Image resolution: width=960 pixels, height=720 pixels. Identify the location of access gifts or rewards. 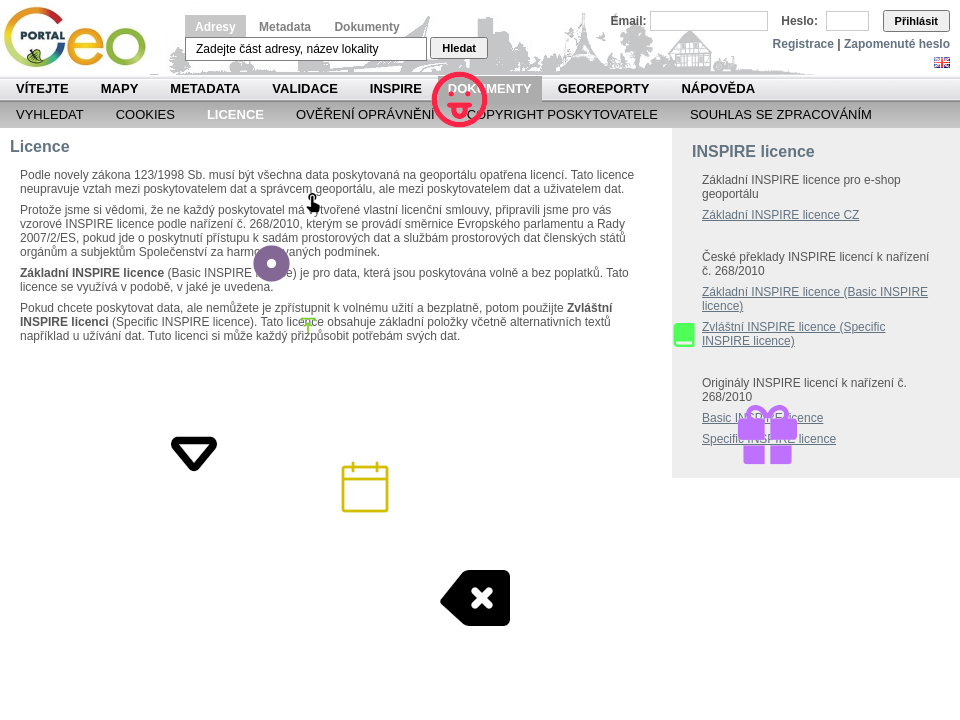
(767, 434).